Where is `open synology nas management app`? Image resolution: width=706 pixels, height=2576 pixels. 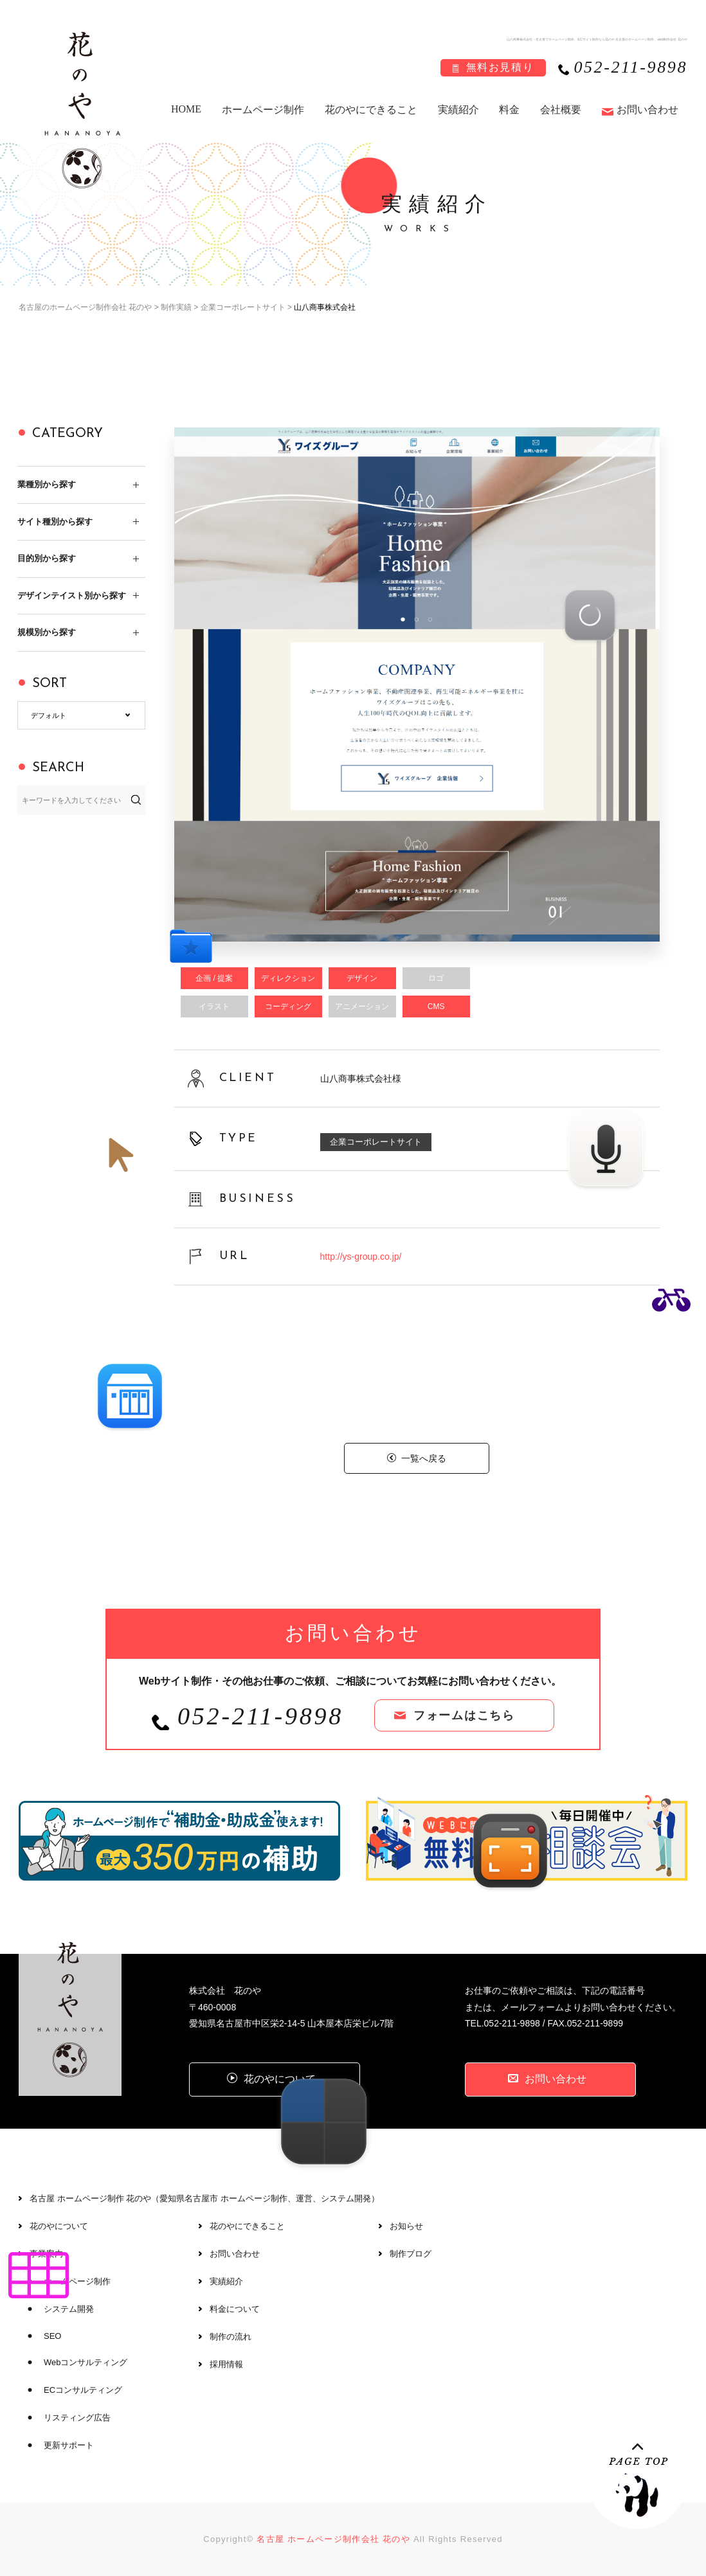
open synology nas management app is located at coordinates (130, 1396).